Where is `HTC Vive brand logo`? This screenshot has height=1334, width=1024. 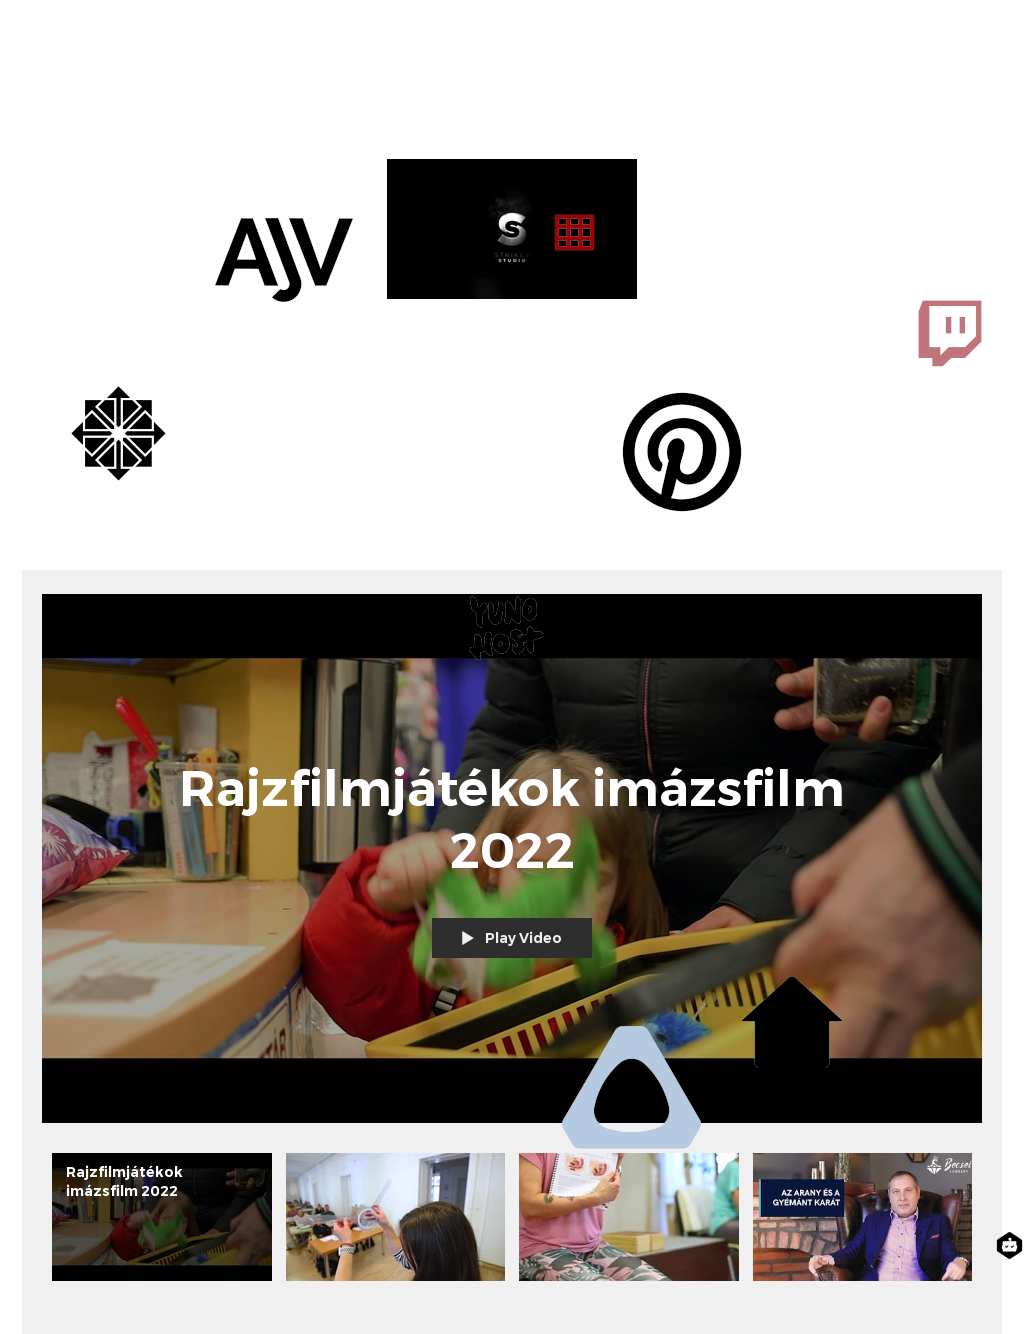
HTC Vive brand logo is located at coordinates (631, 1087).